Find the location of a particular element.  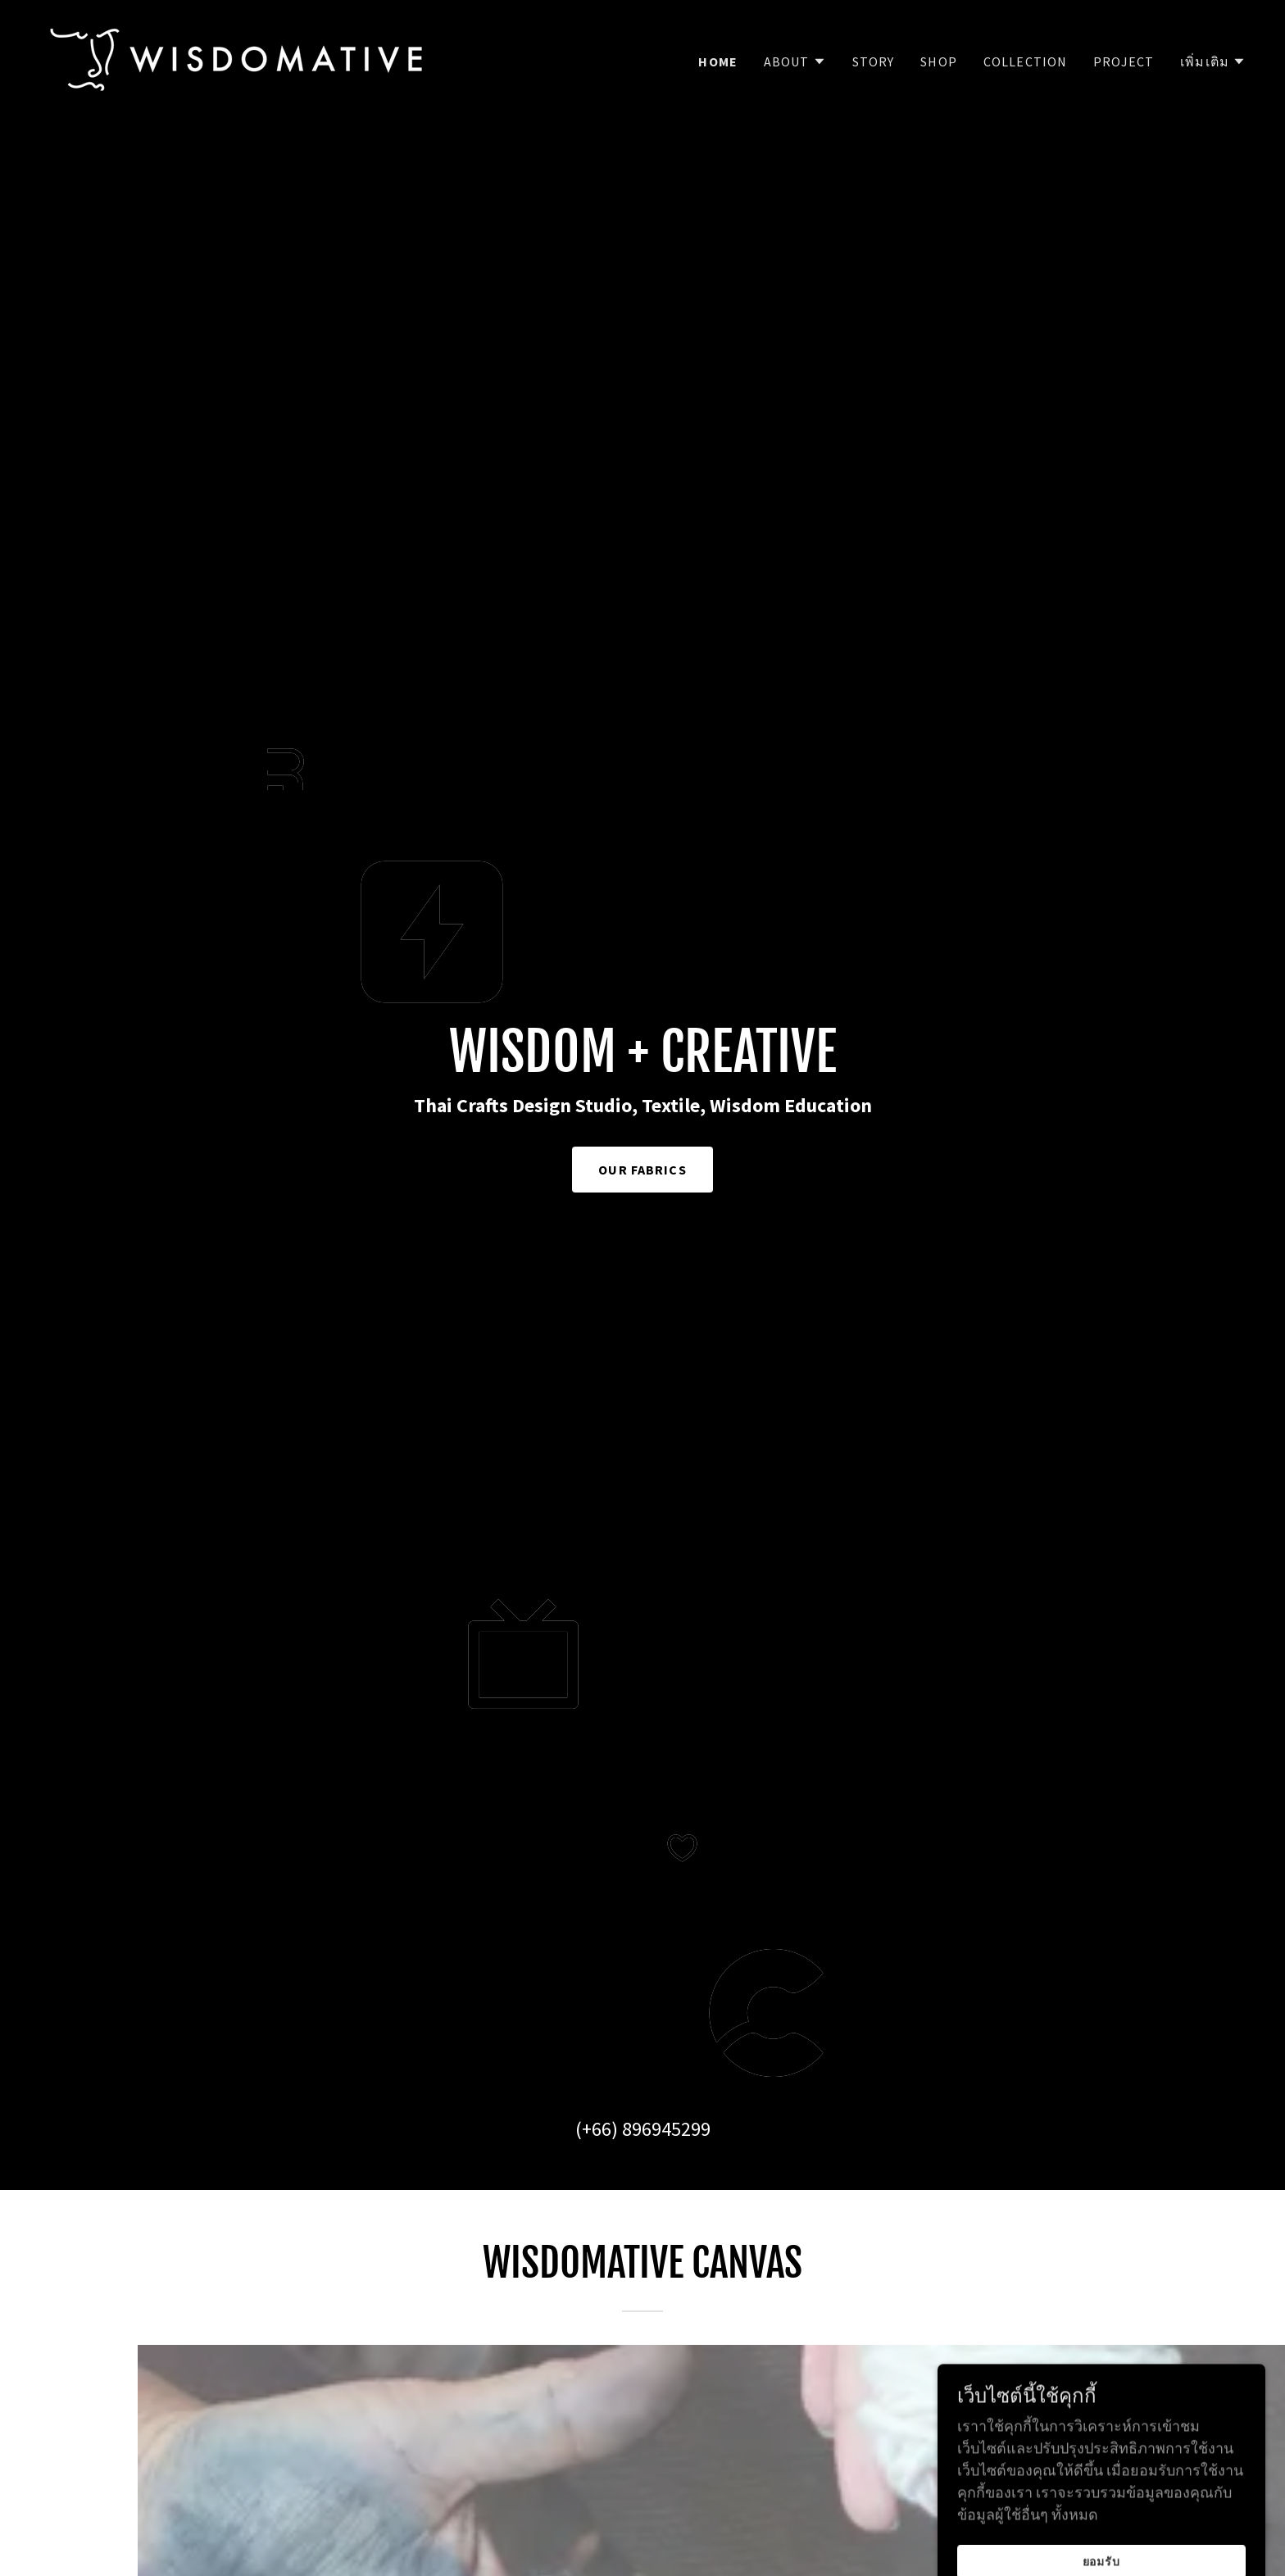

access AED or defibrillator location information is located at coordinates (432, 932).